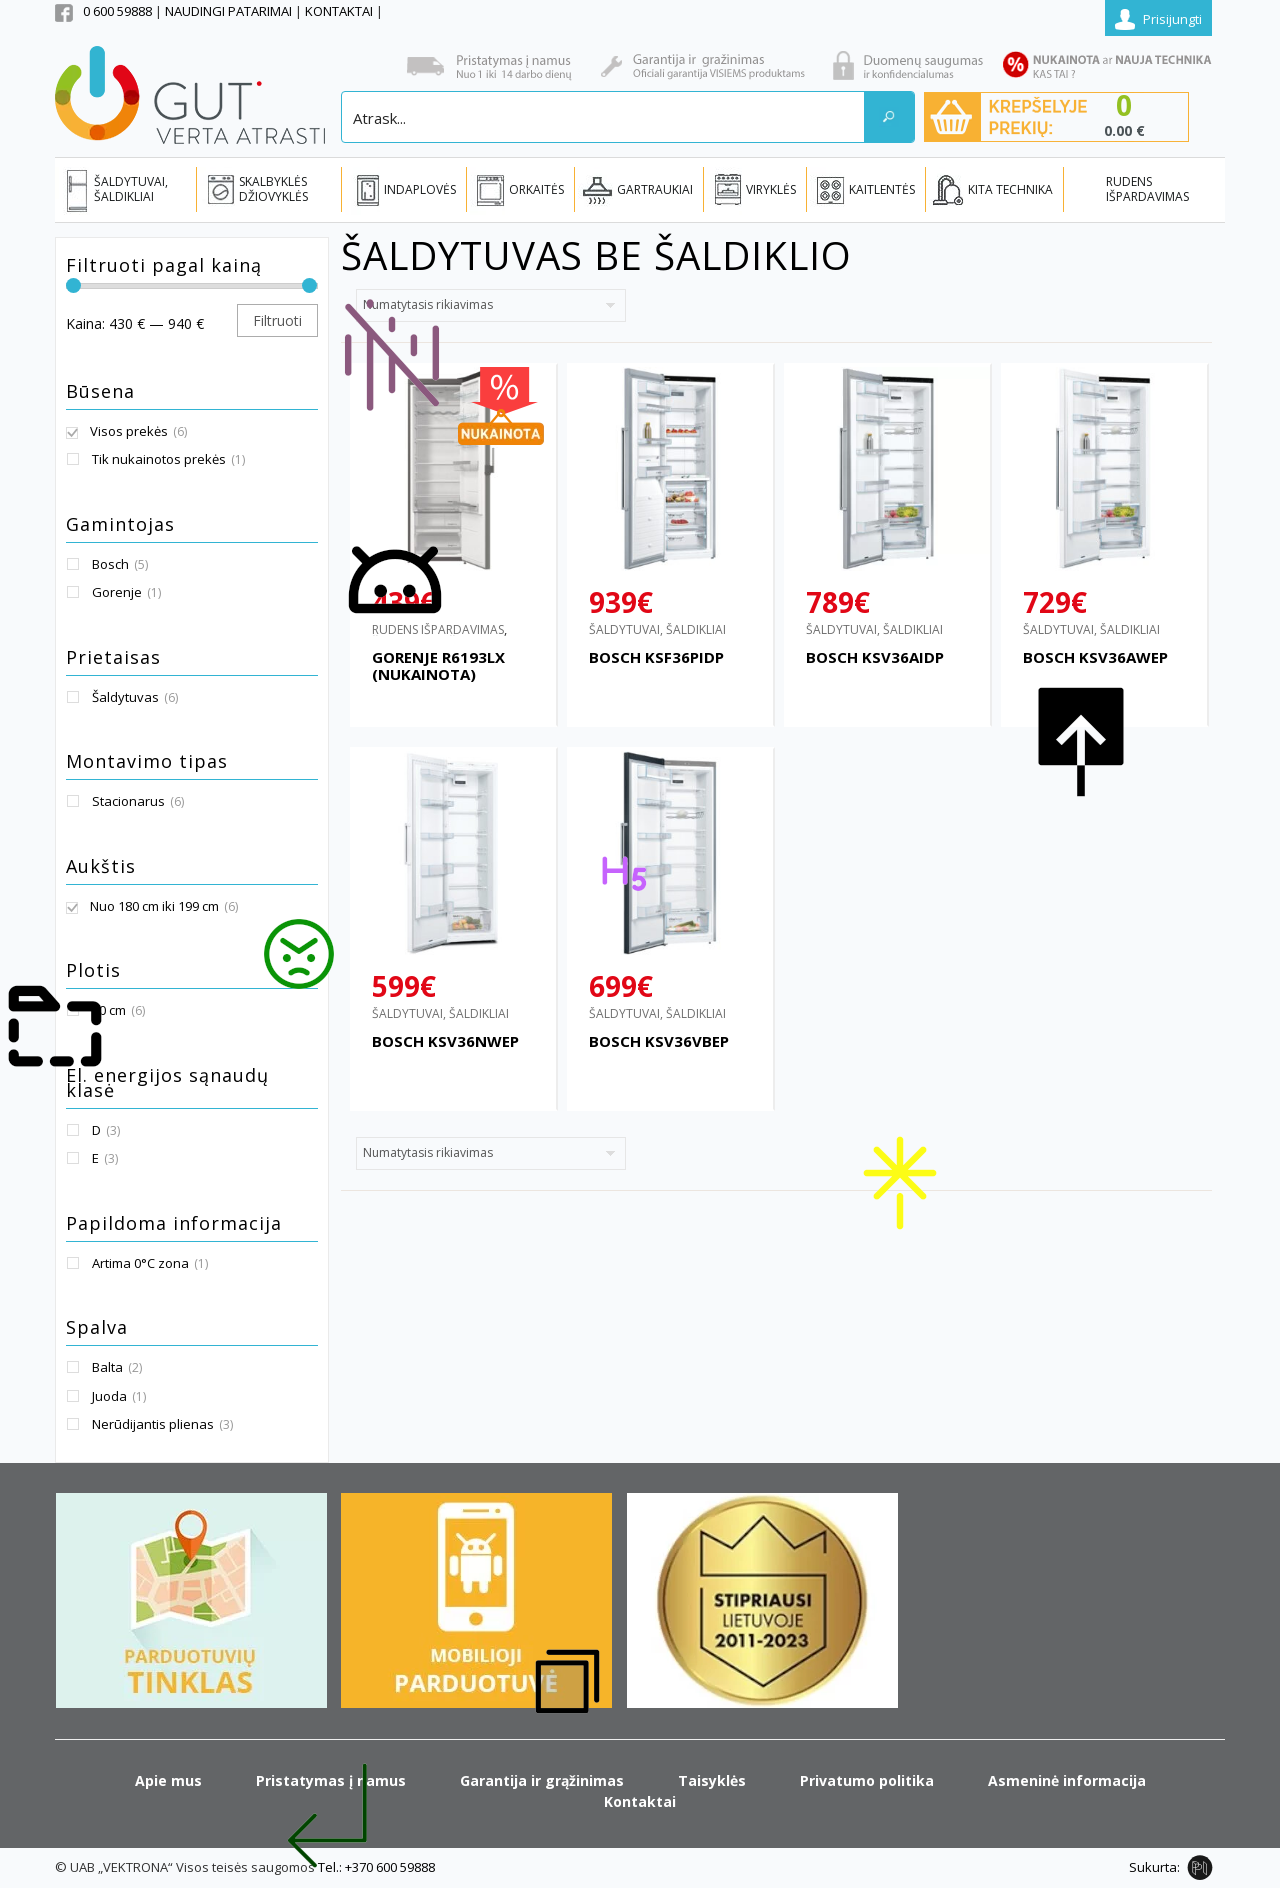 The height and width of the screenshot is (1888, 1280). What do you see at coordinates (331, 1815) in the screenshot?
I see `go back to previous line or section` at bounding box center [331, 1815].